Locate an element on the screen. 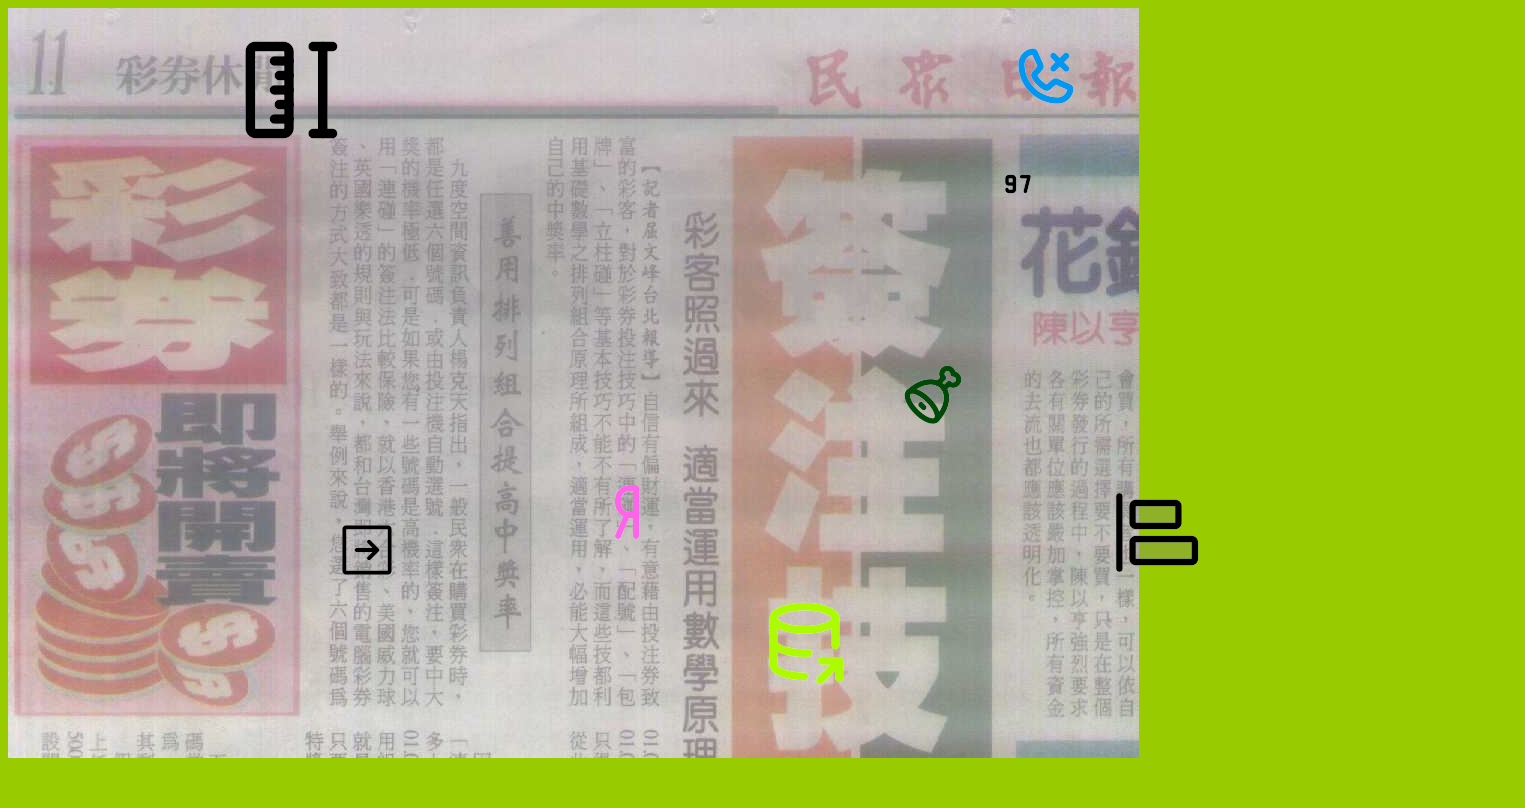  measure dimensions or distances is located at coordinates (289, 90).